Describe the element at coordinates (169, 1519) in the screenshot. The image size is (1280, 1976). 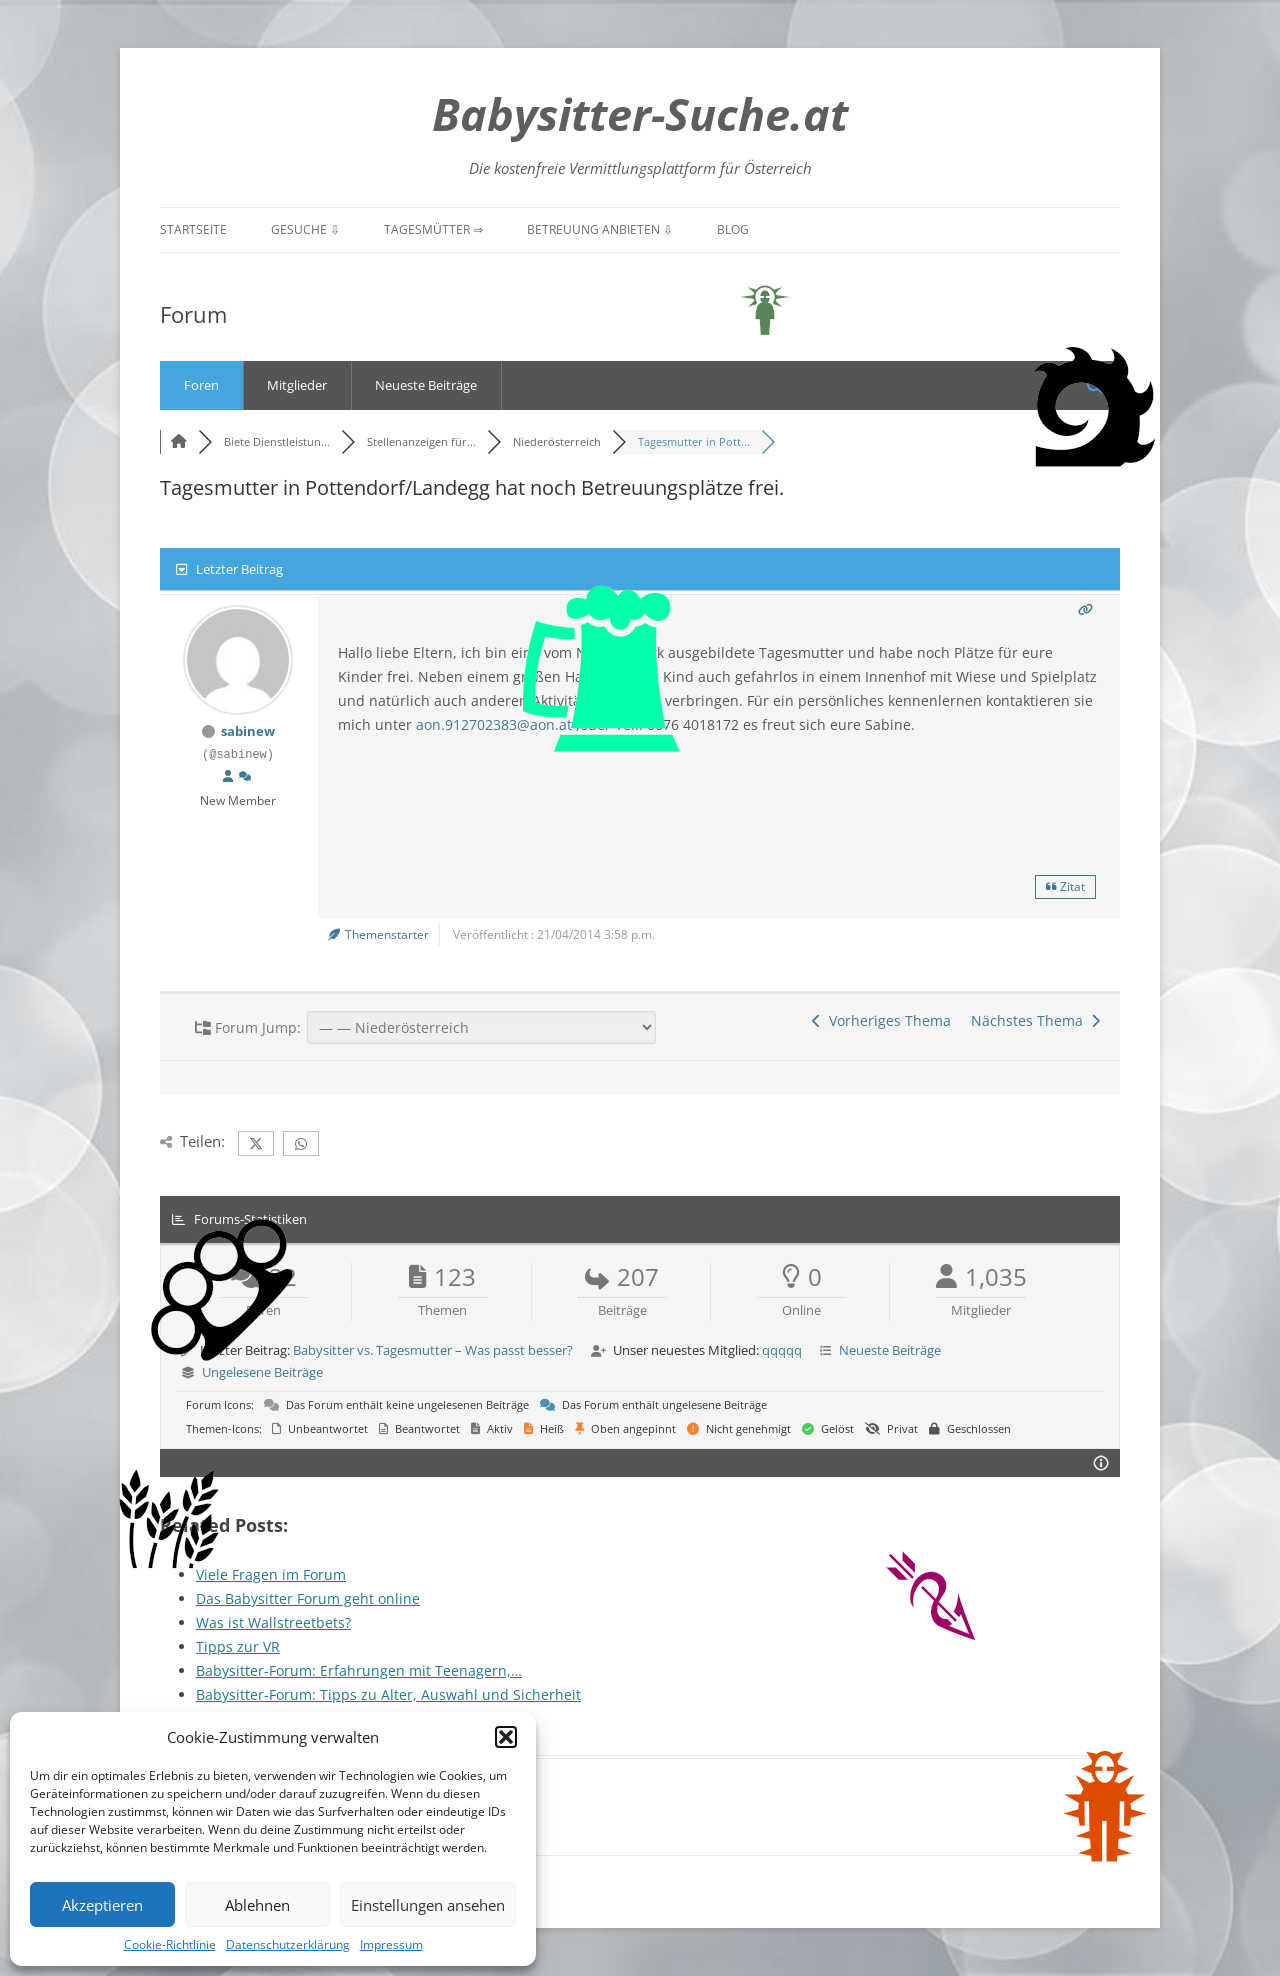
I see `indicates grain or wheat resource in a farming game` at that location.